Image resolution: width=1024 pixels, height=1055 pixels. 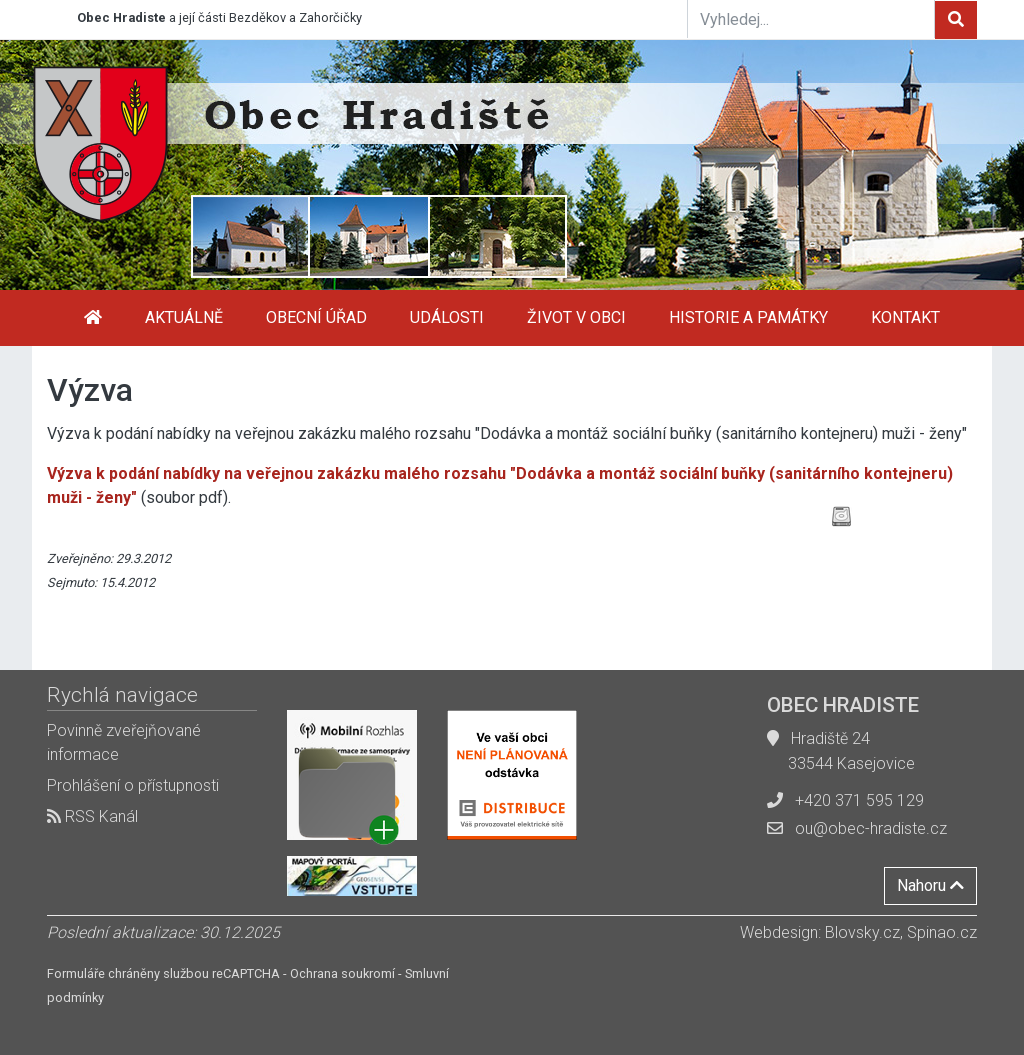 What do you see at coordinates (841, 516) in the screenshot?
I see `access internal hard drive storage` at bounding box center [841, 516].